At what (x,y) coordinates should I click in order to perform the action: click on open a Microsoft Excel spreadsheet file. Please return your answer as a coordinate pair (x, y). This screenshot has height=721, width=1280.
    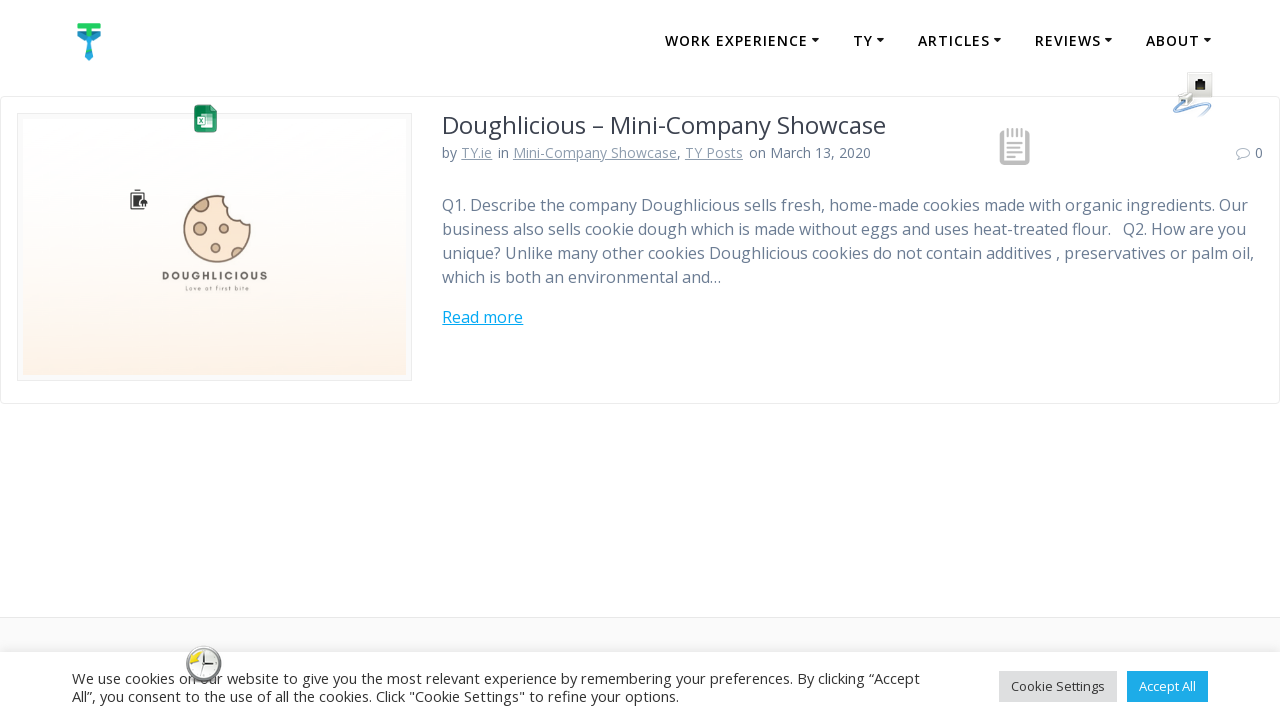
    Looking at the image, I should click on (205, 118).